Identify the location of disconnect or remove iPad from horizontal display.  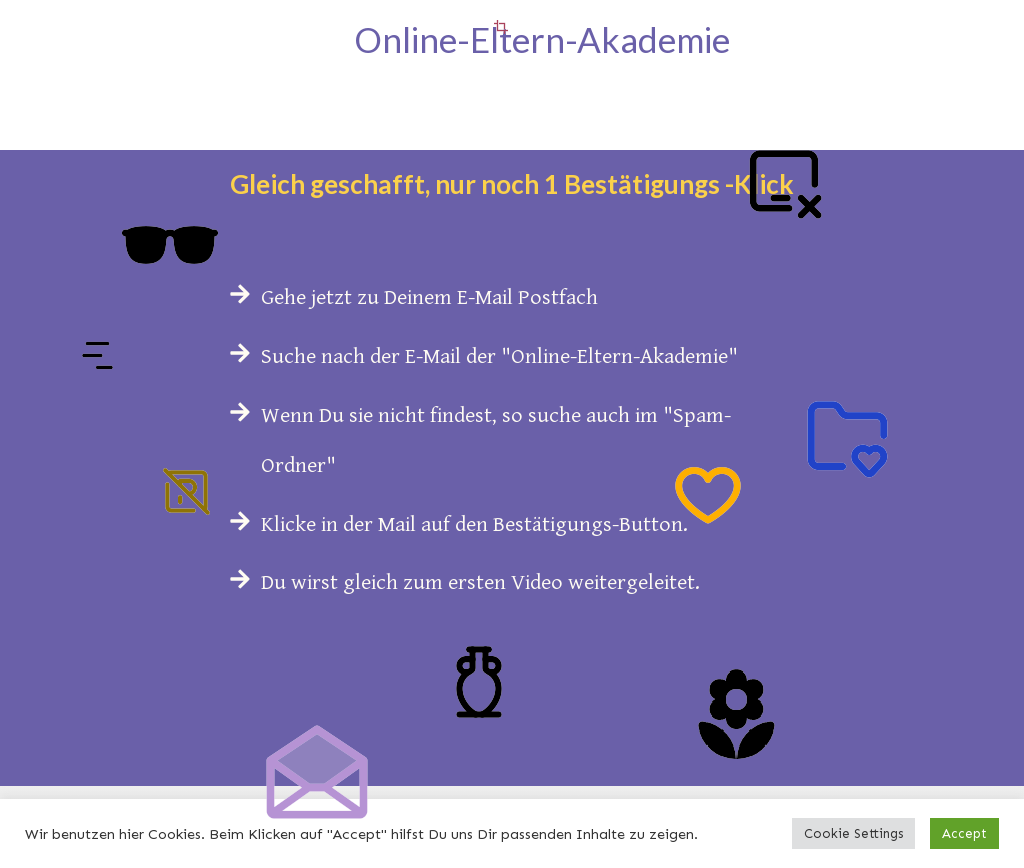
(784, 181).